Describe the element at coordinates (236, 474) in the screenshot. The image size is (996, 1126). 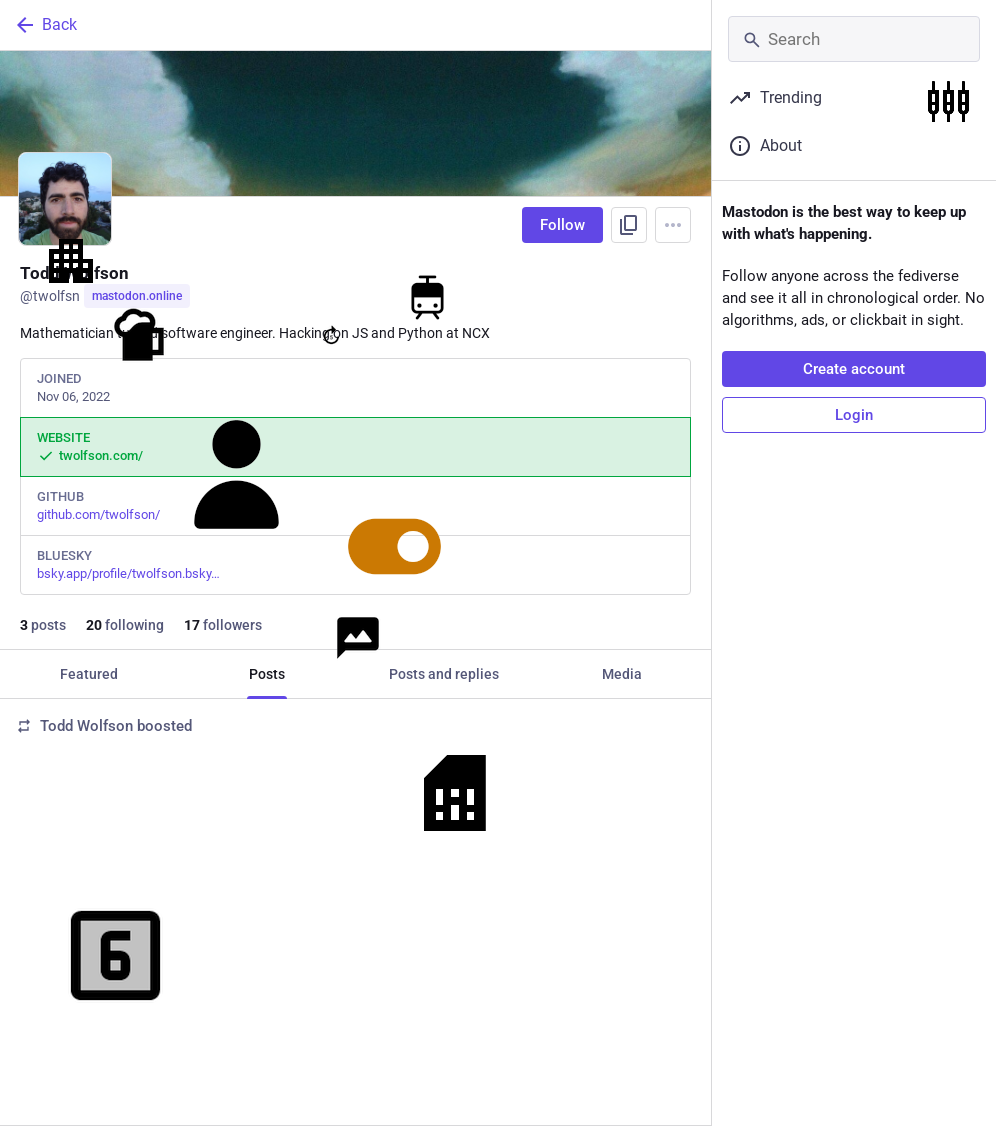
I see `view your profile` at that location.